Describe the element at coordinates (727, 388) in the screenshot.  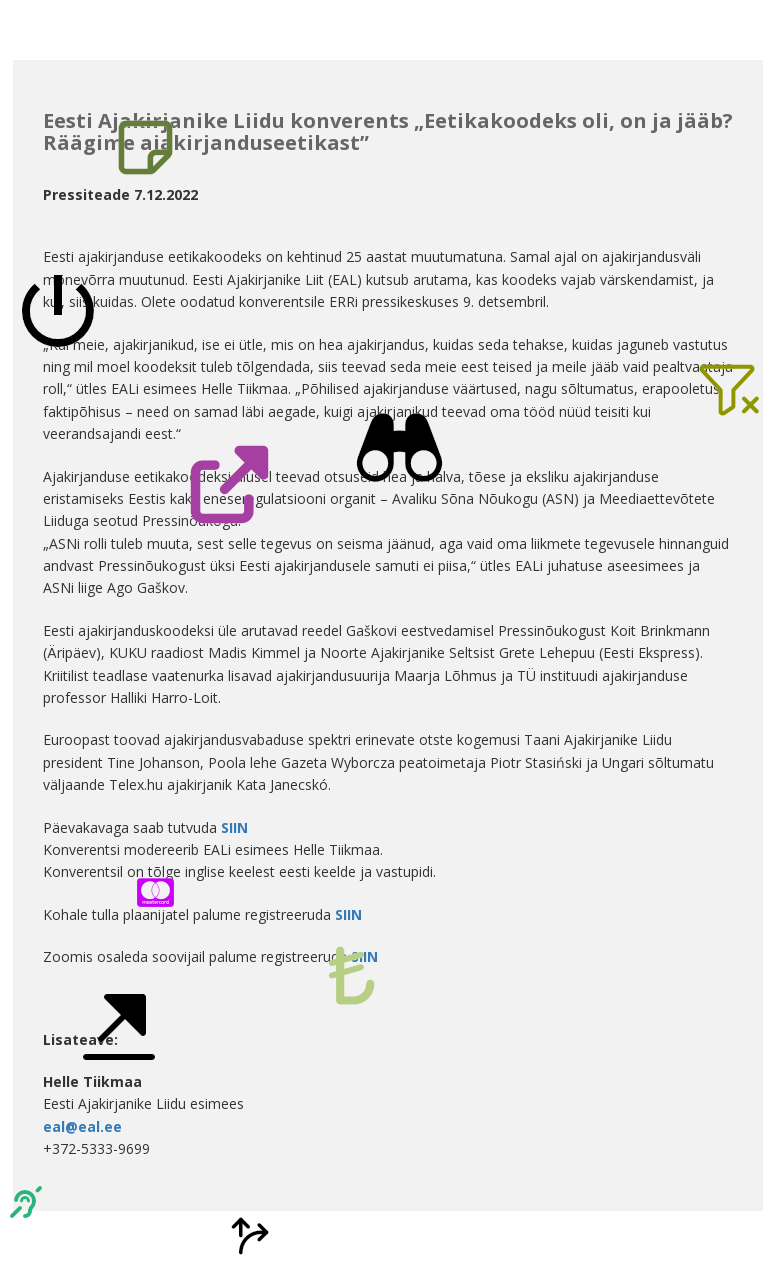
I see `clear all active filters` at that location.